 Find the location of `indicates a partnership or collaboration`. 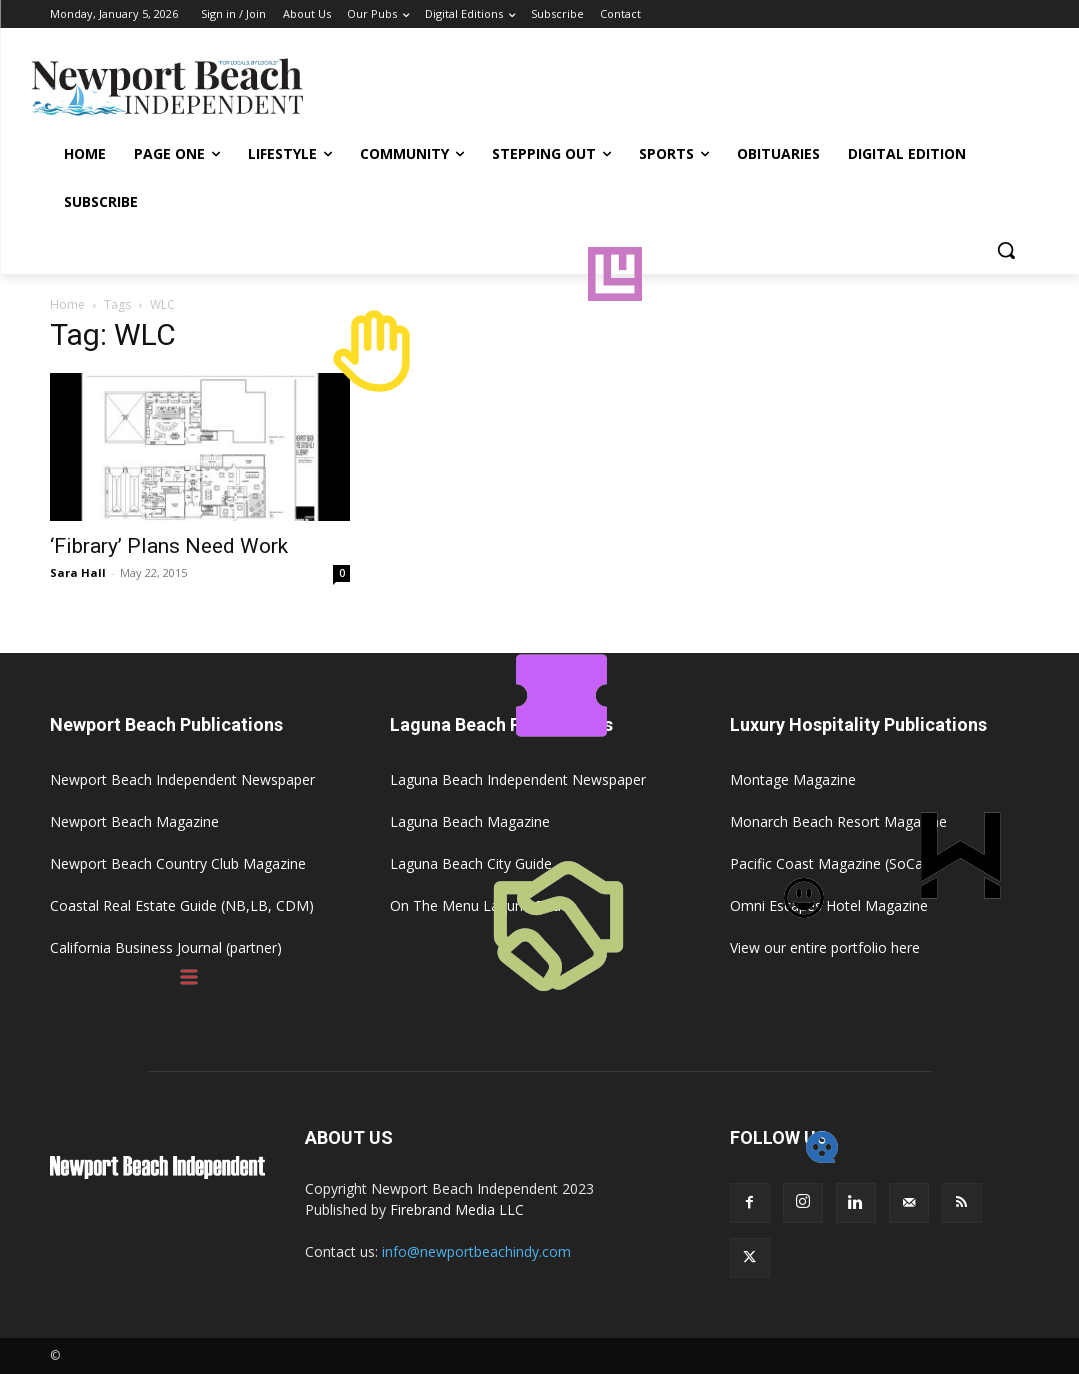

indicates a partnership or collaboration is located at coordinates (558, 926).